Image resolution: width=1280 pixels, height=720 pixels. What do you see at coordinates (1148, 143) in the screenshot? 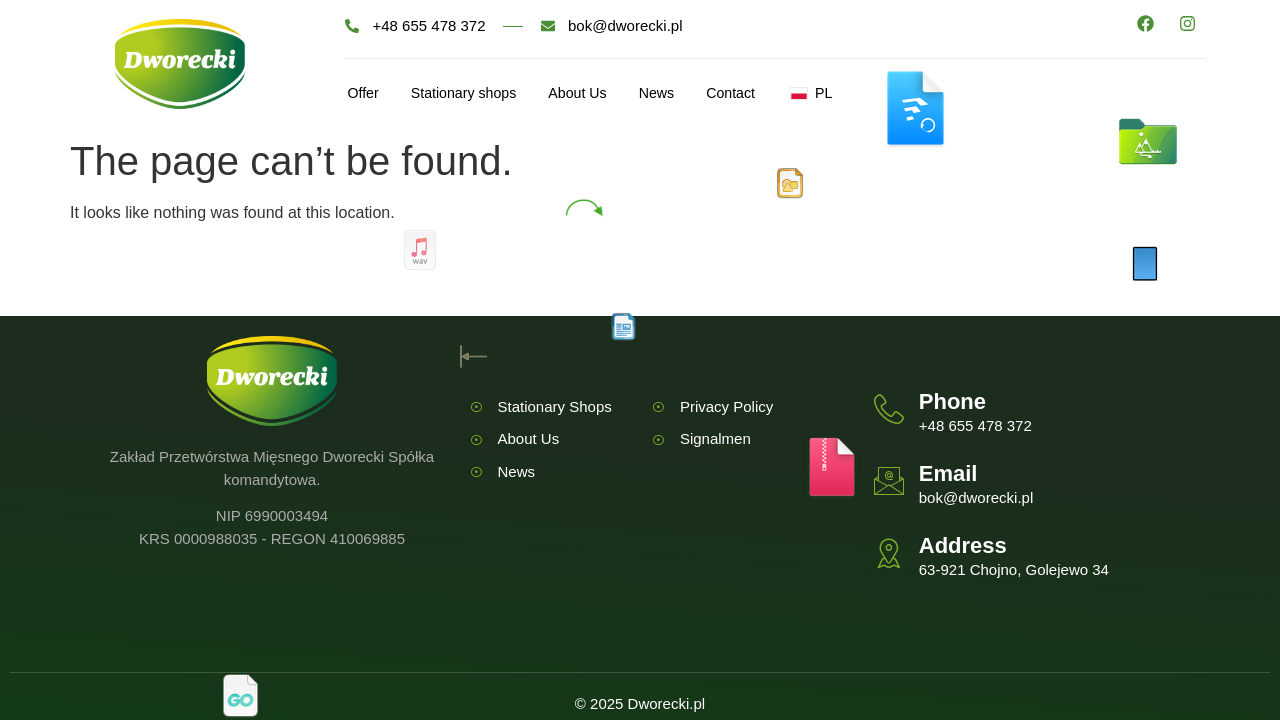
I see `open GameJolt folder` at bounding box center [1148, 143].